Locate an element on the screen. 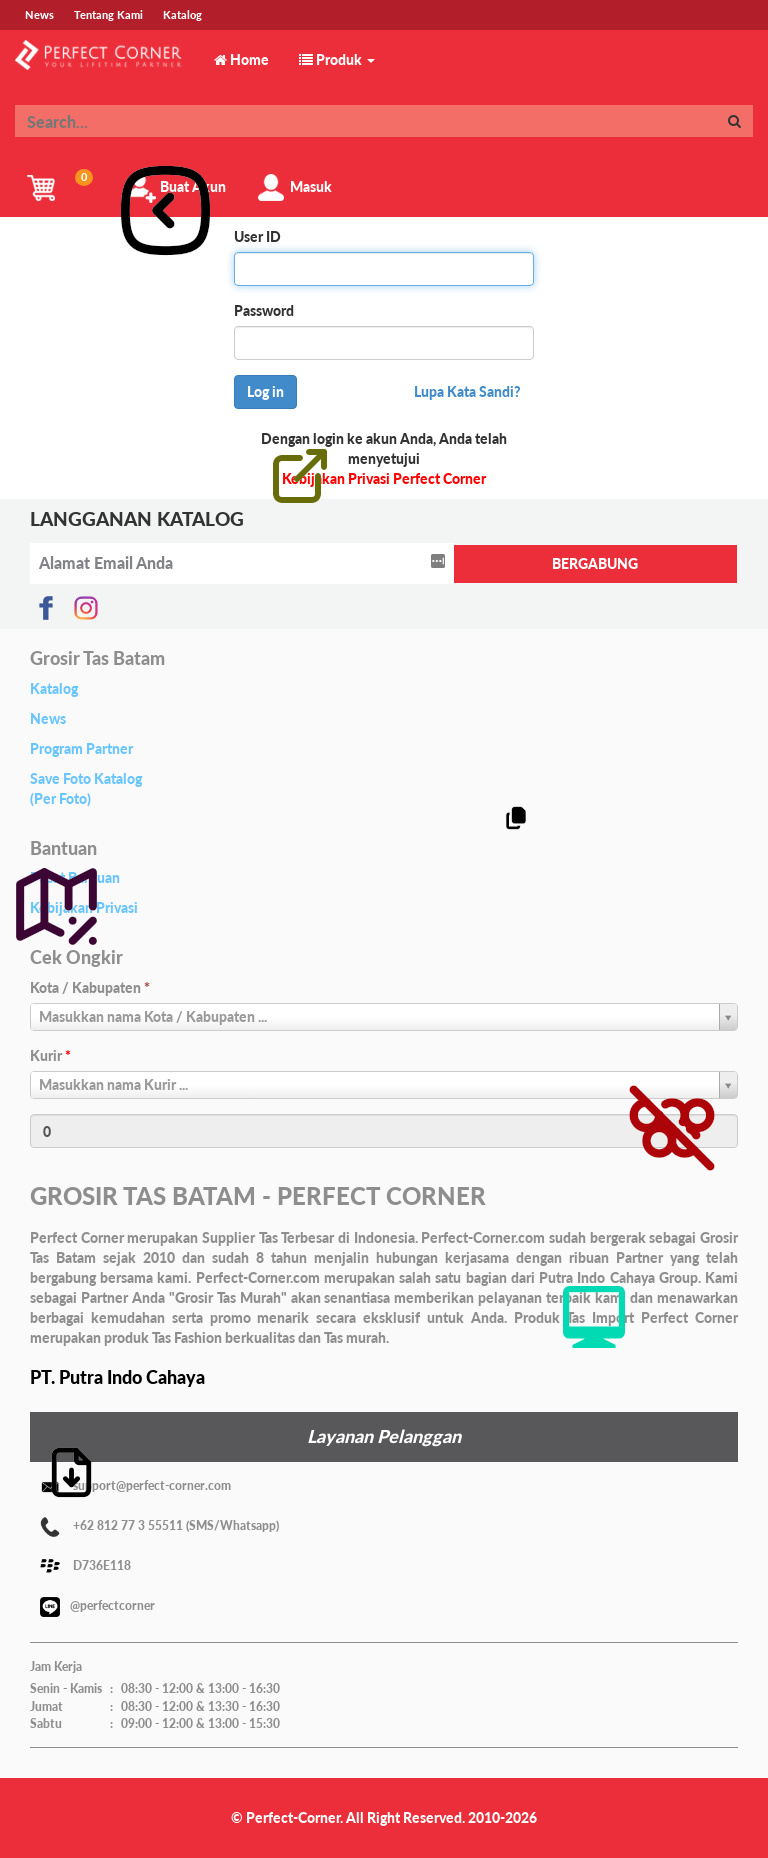 This screenshot has height=1858, width=768. olympics feature disabled is located at coordinates (672, 1128).